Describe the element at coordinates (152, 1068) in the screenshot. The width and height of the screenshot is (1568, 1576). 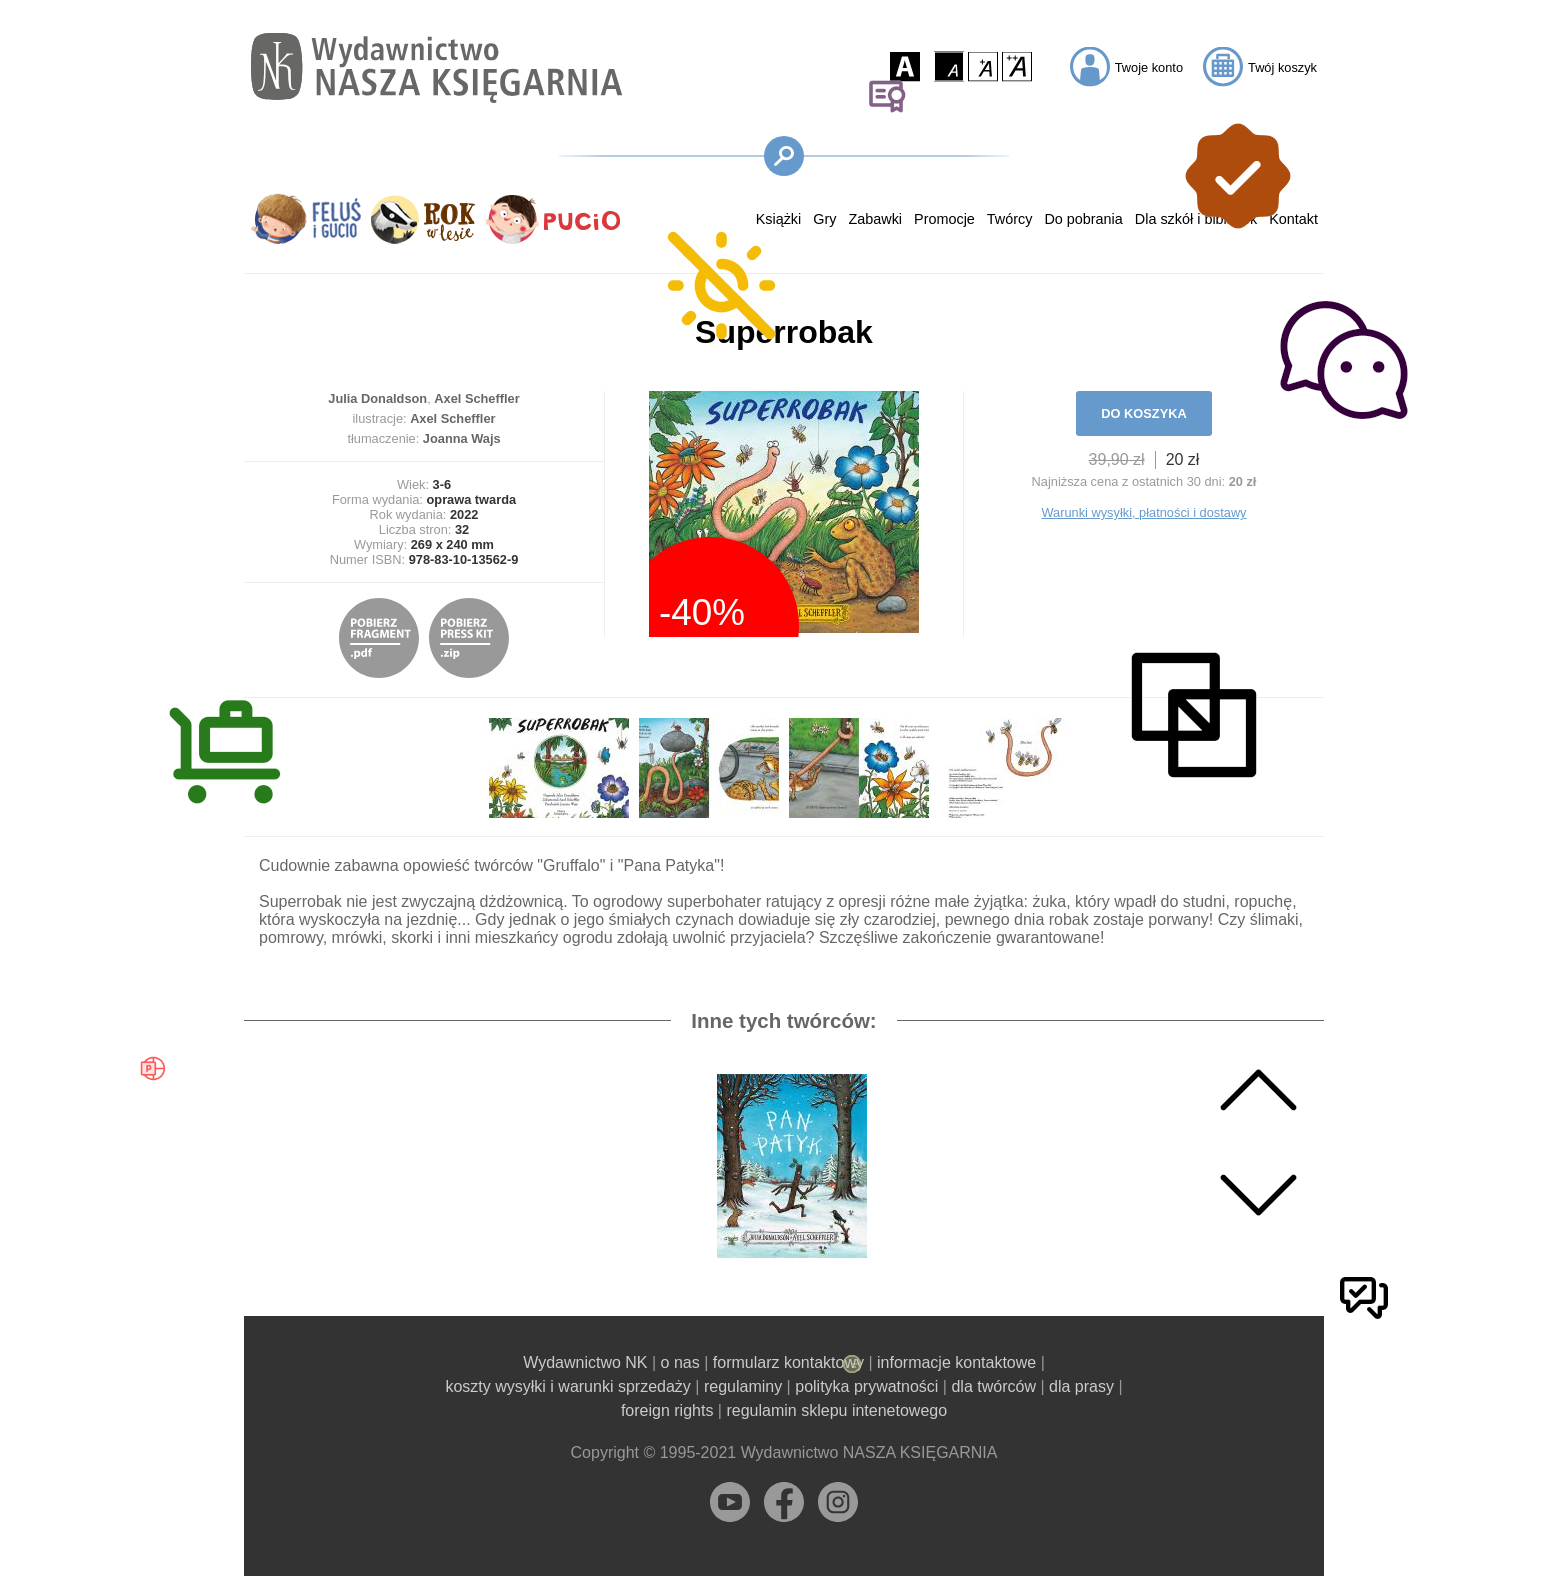
I see `open Microsoft PowerPoint` at that location.